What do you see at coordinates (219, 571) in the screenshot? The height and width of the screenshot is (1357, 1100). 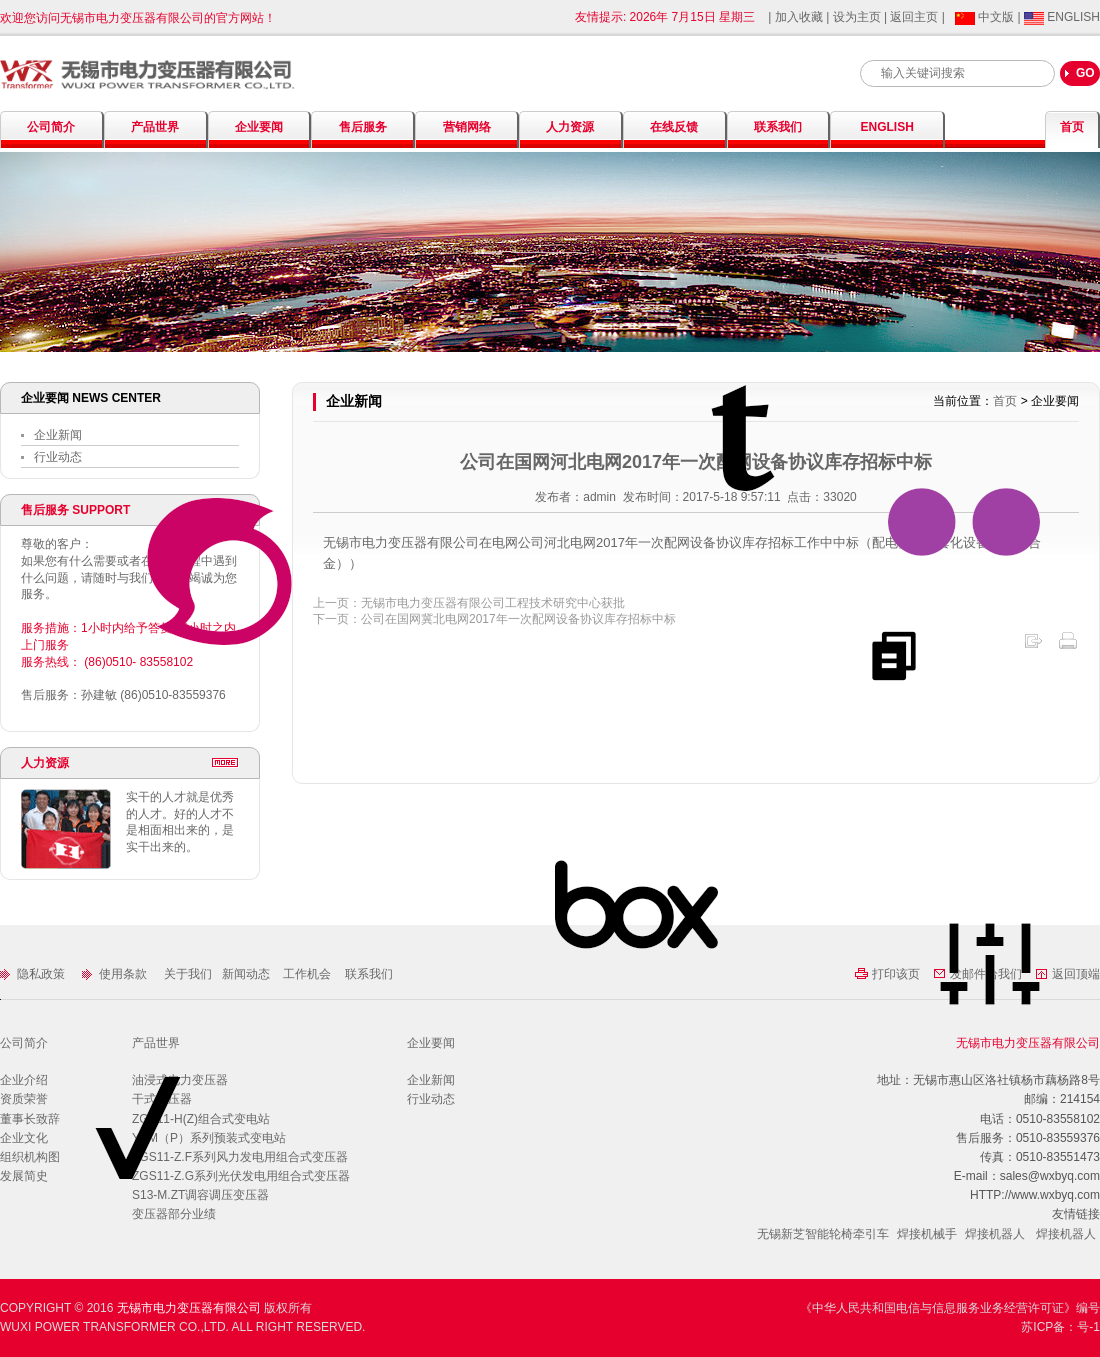 I see `visit steemit blockchain social media platform` at bounding box center [219, 571].